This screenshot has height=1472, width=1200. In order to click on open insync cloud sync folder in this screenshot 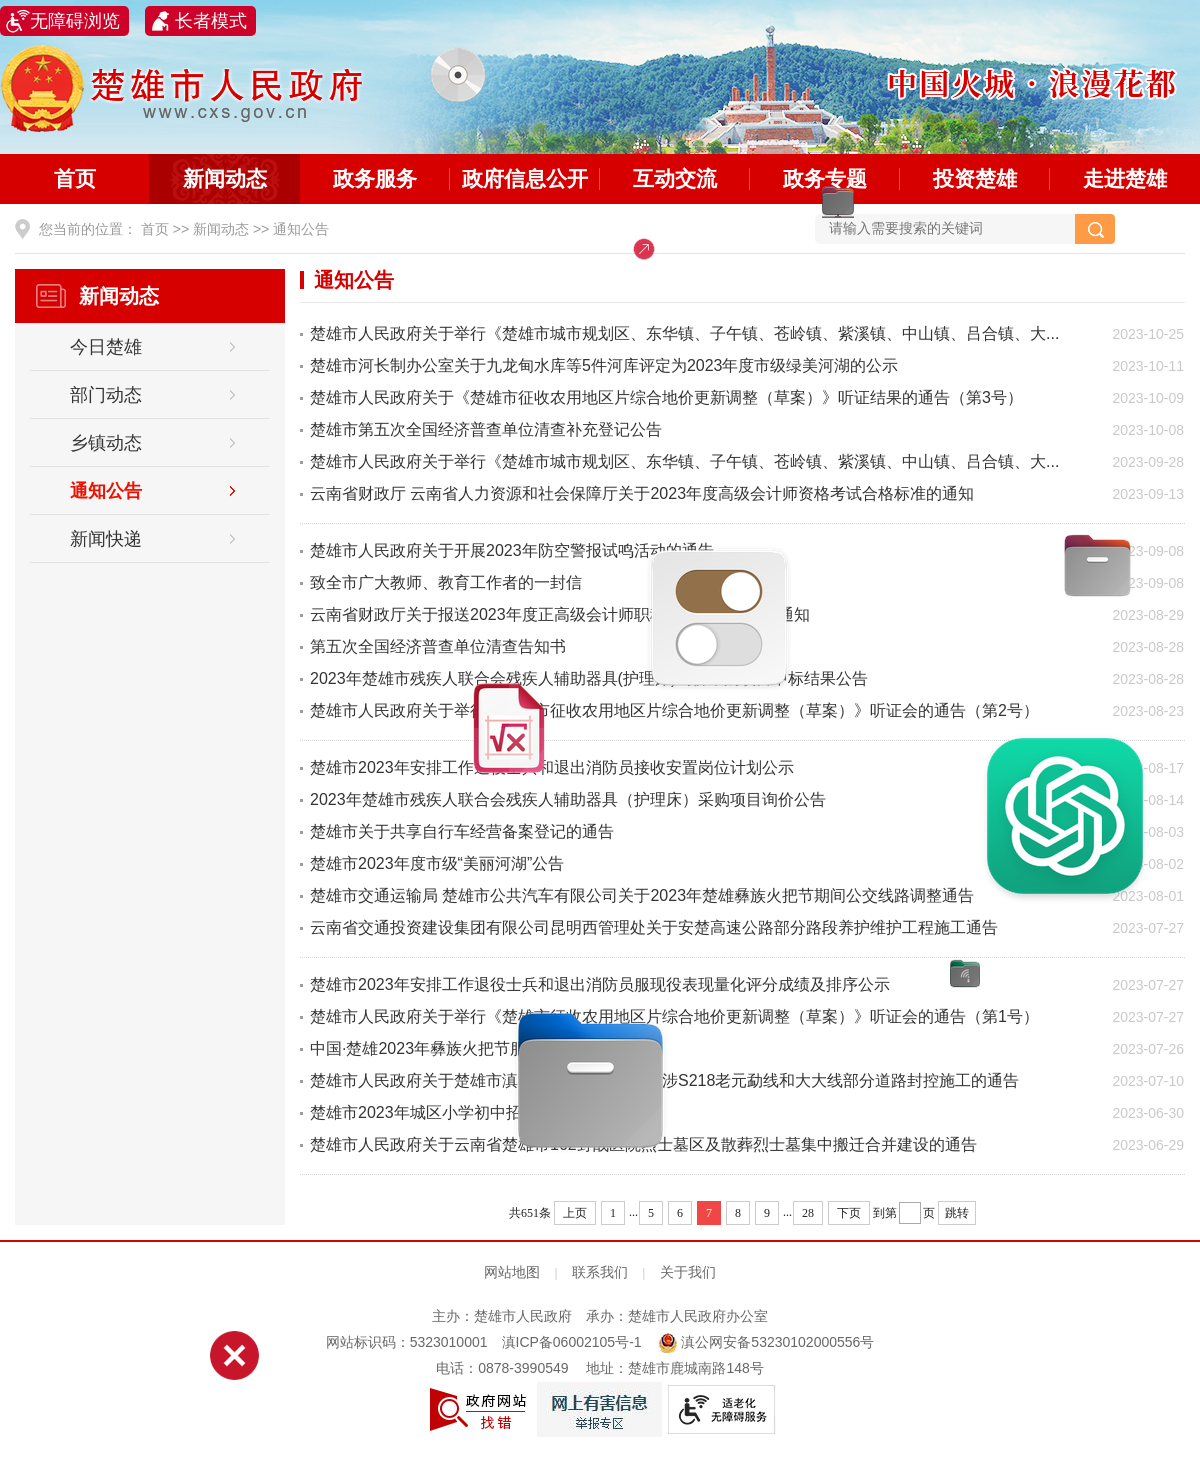, I will do `click(965, 973)`.